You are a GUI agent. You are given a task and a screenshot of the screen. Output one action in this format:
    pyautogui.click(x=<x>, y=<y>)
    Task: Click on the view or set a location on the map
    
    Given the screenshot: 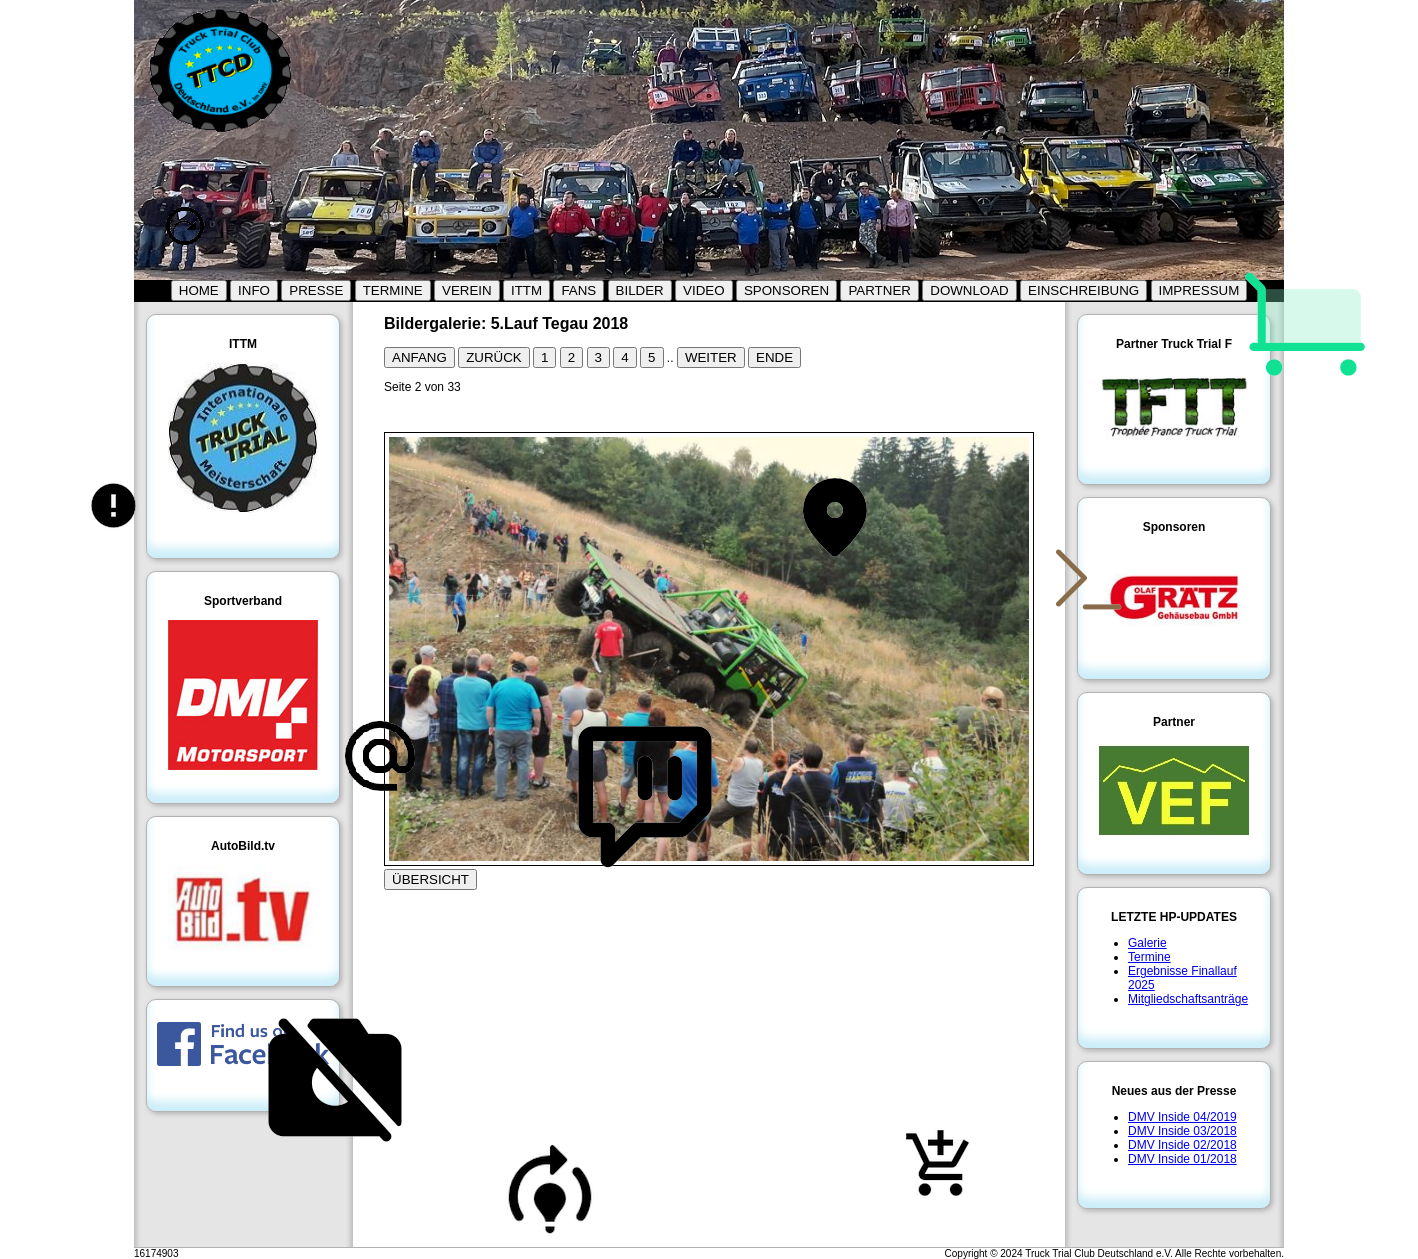 What is the action you would take?
    pyautogui.click(x=835, y=518)
    